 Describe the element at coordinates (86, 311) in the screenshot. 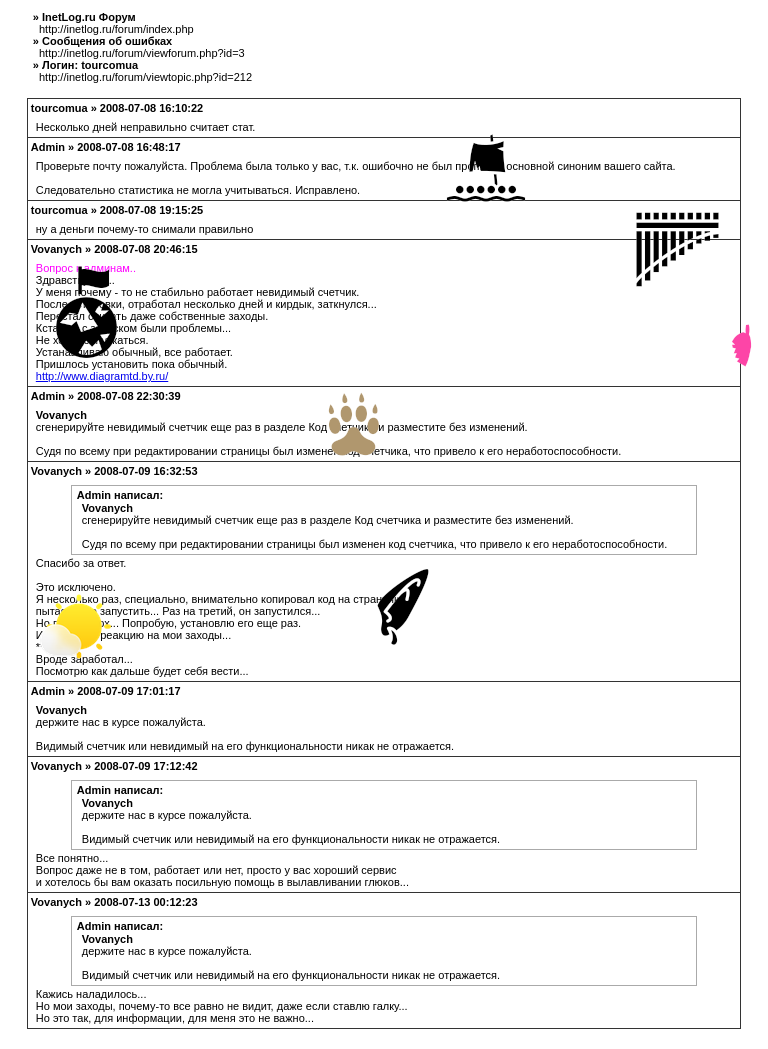

I see `conquer or claim a planet in a strategy game` at that location.